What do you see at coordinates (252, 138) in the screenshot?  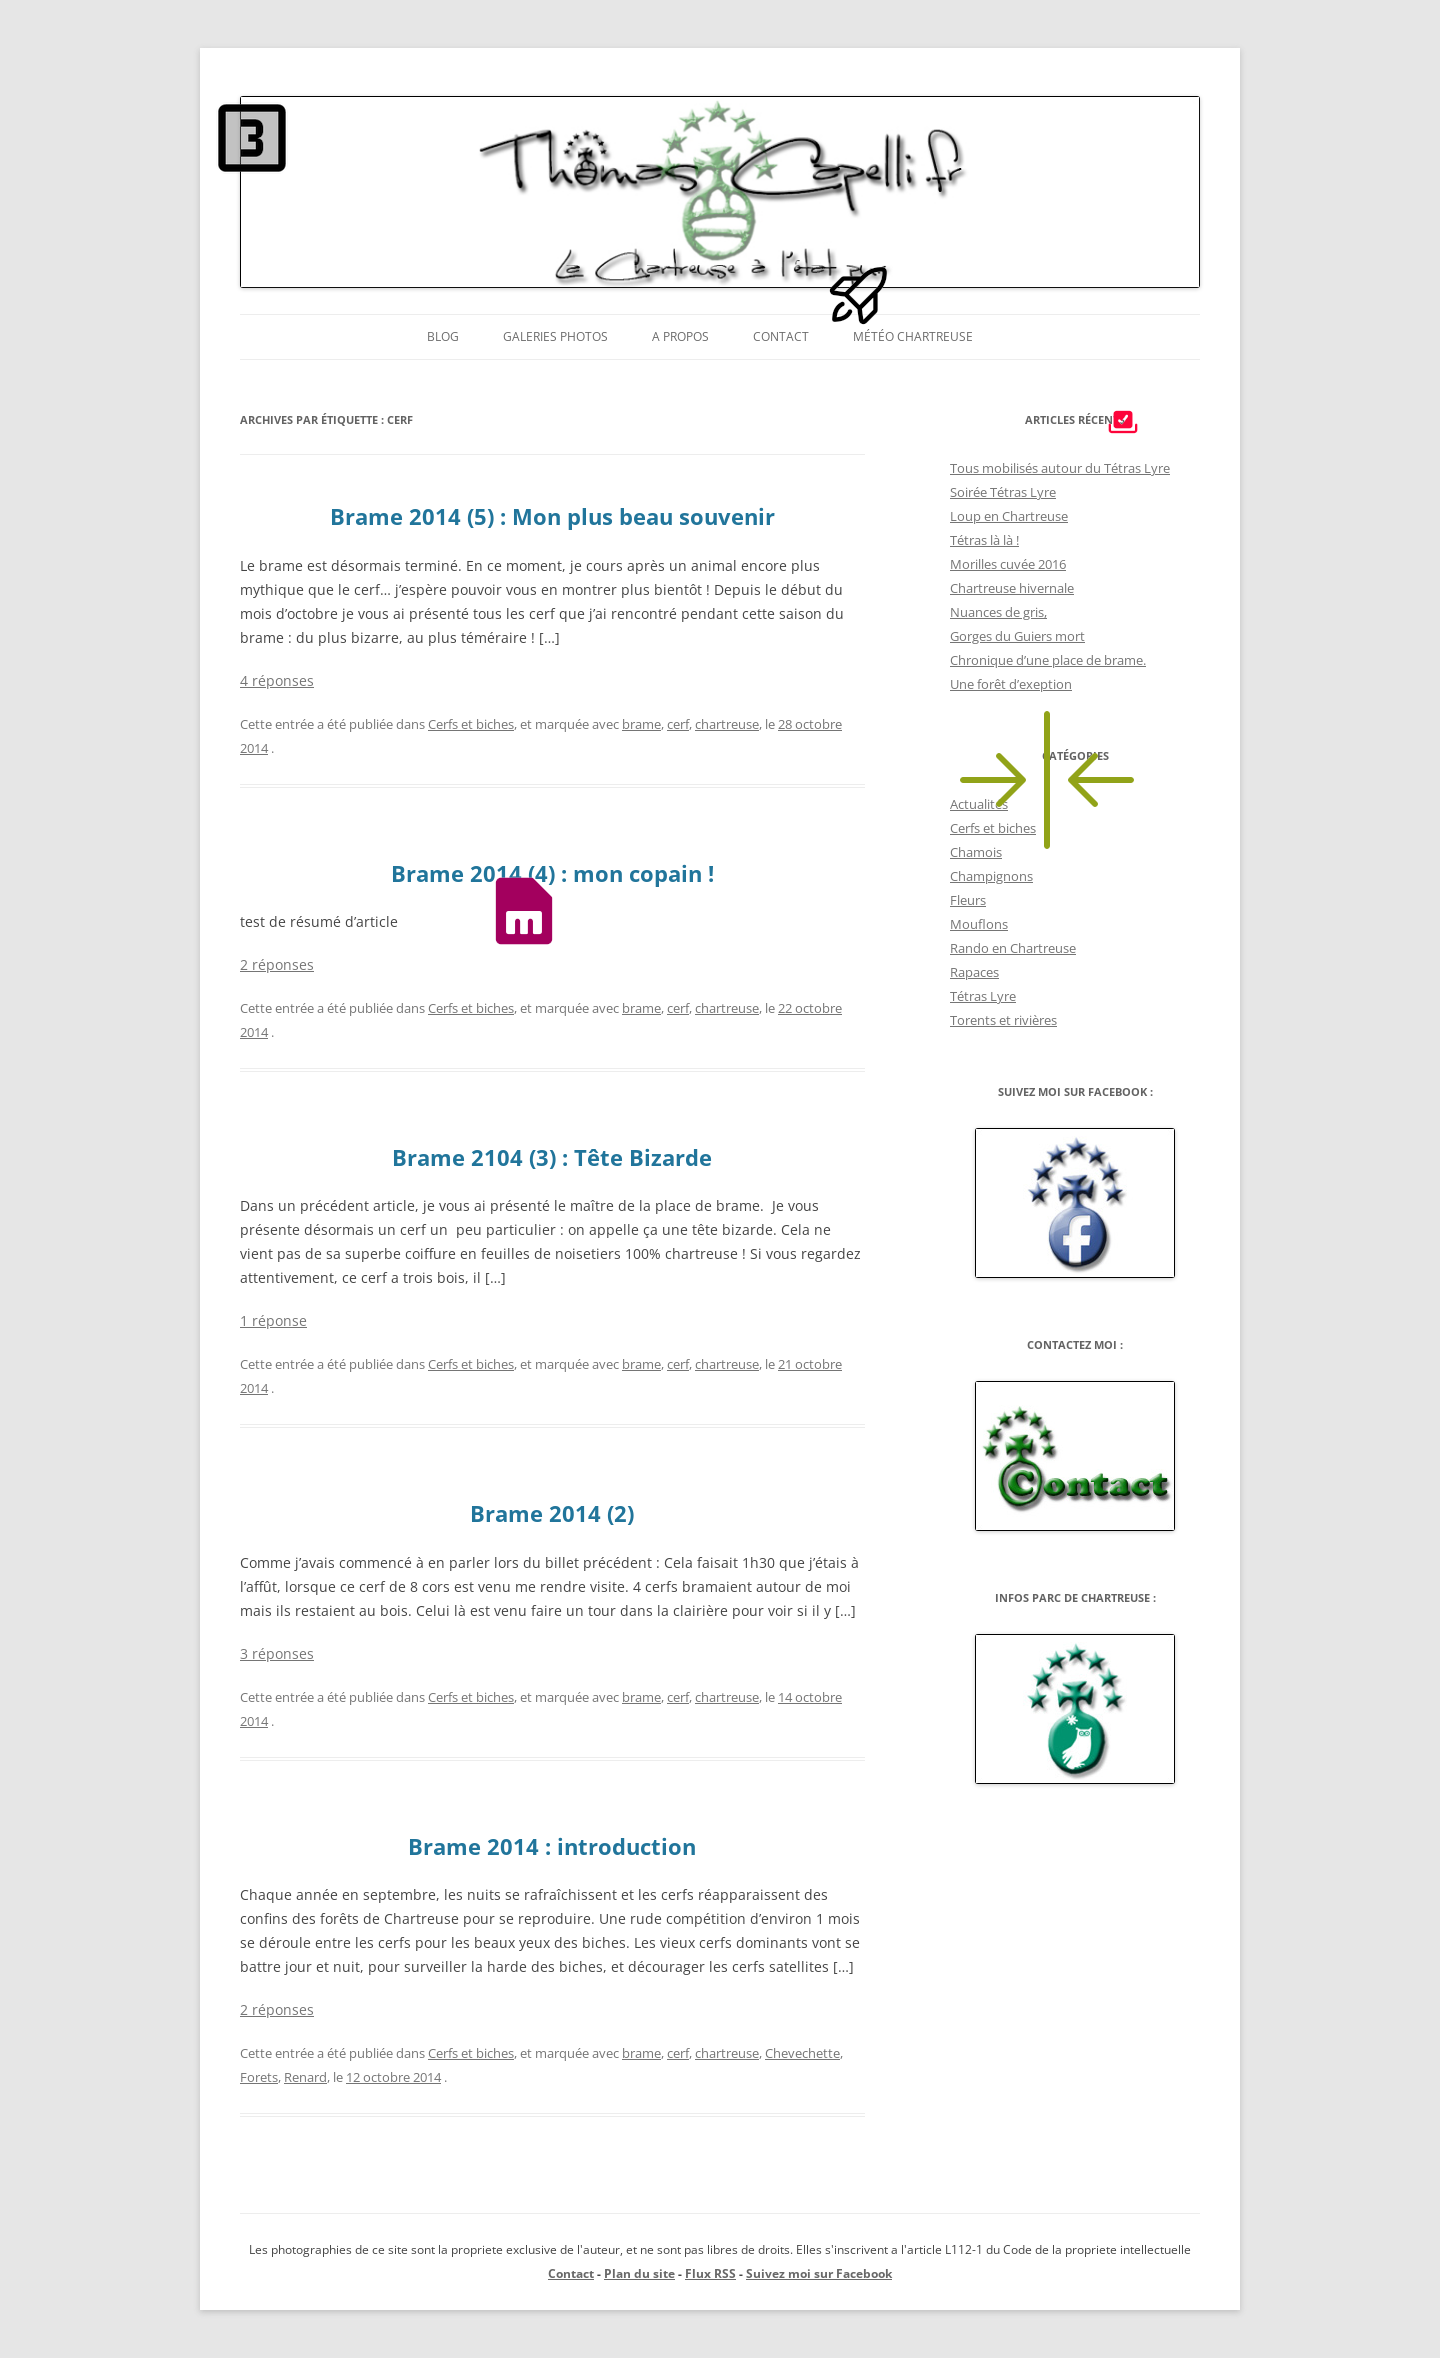 I see `select option 3 in a numbered list` at bounding box center [252, 138].